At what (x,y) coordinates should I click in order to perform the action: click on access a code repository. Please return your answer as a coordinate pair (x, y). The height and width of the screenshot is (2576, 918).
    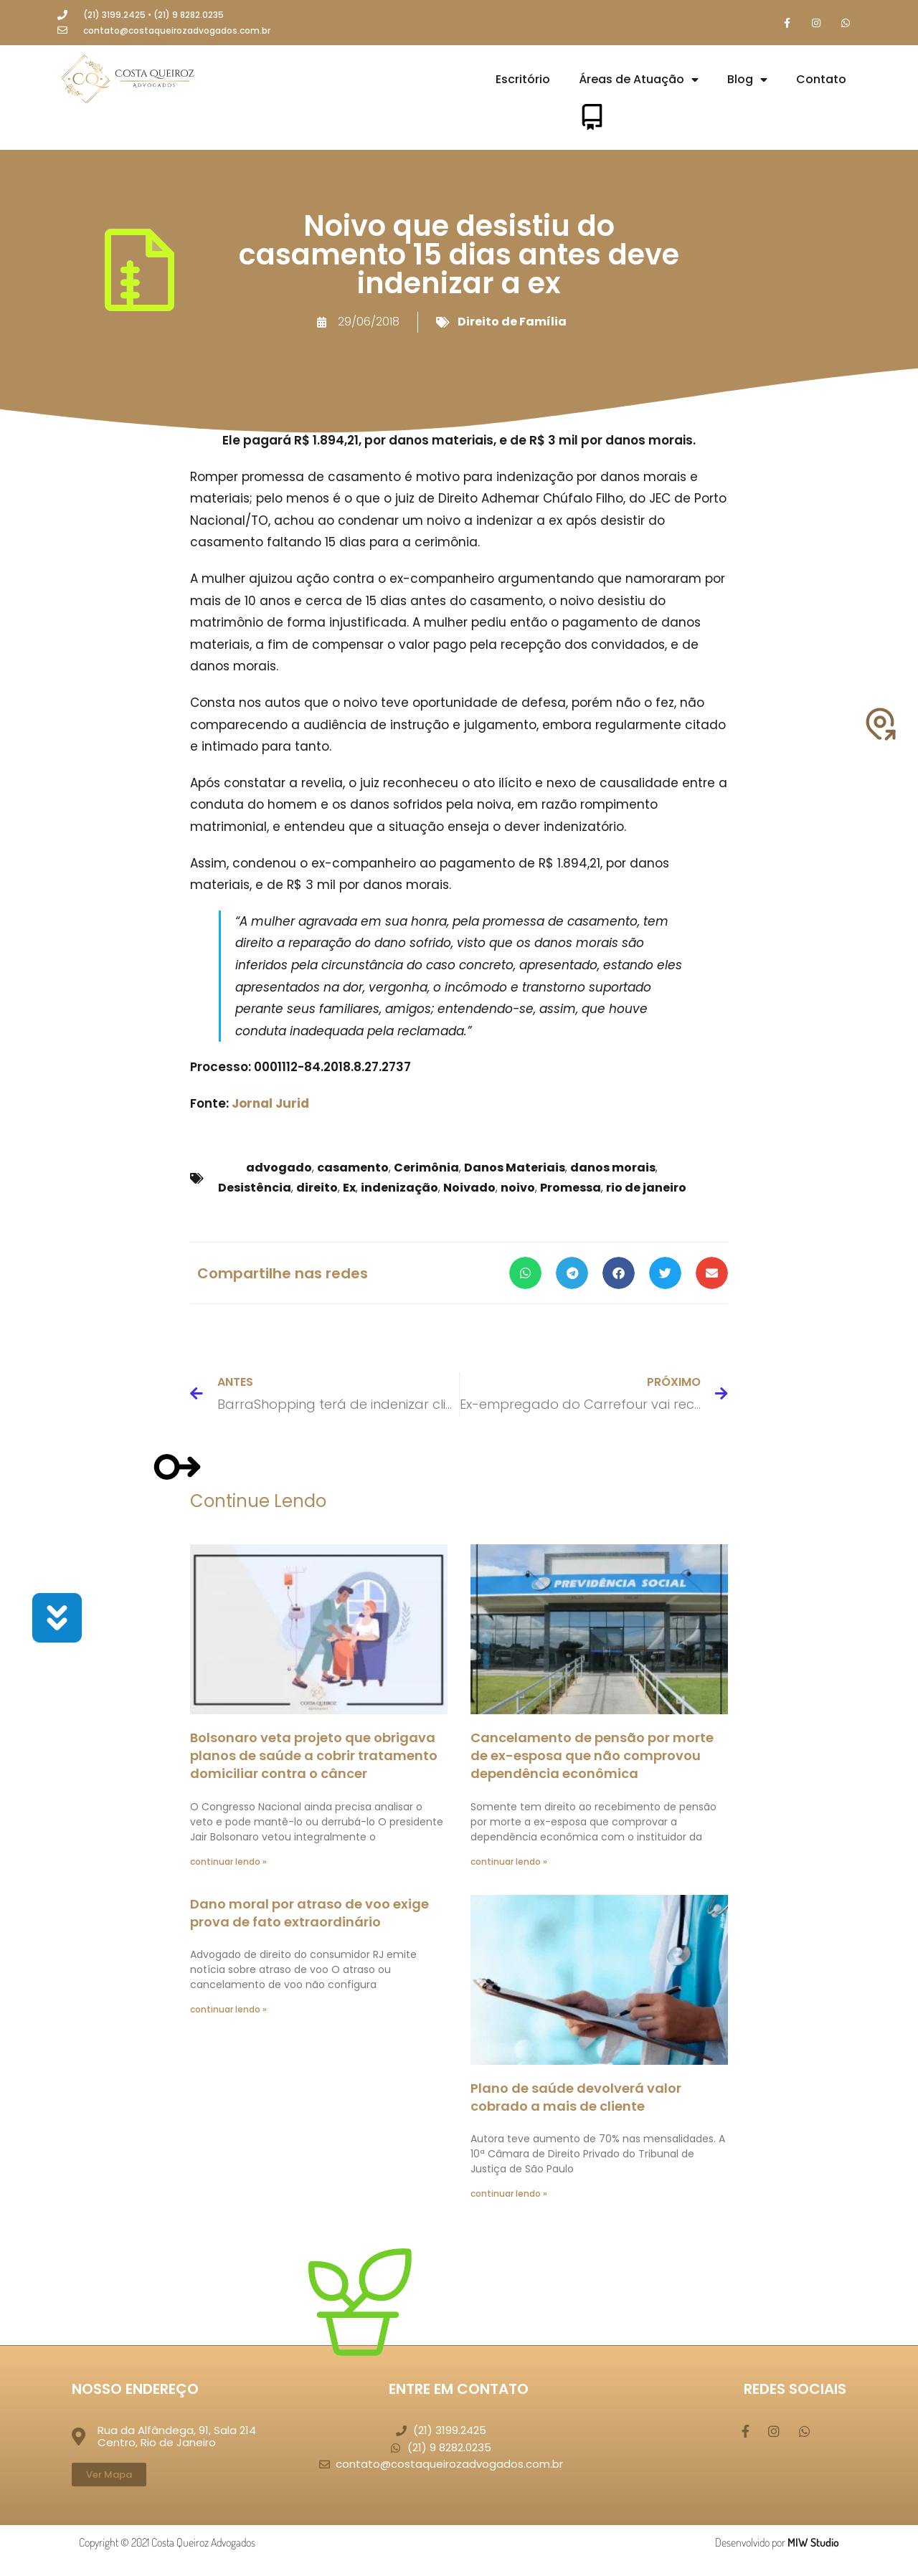
    Looking at the image, I should click on (592, 117).